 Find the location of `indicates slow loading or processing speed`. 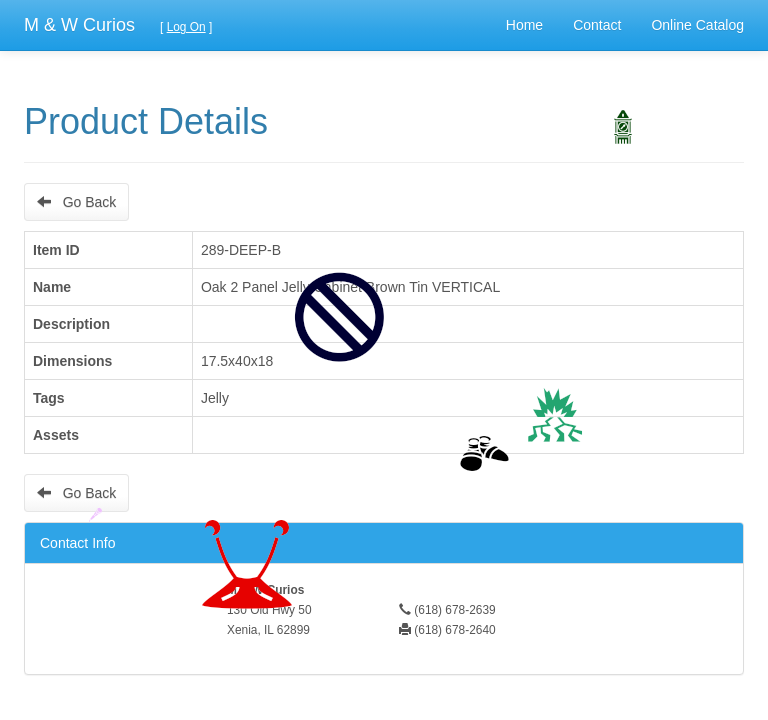

indicates slow loading or processing speed is located at coordinates (247, 562).